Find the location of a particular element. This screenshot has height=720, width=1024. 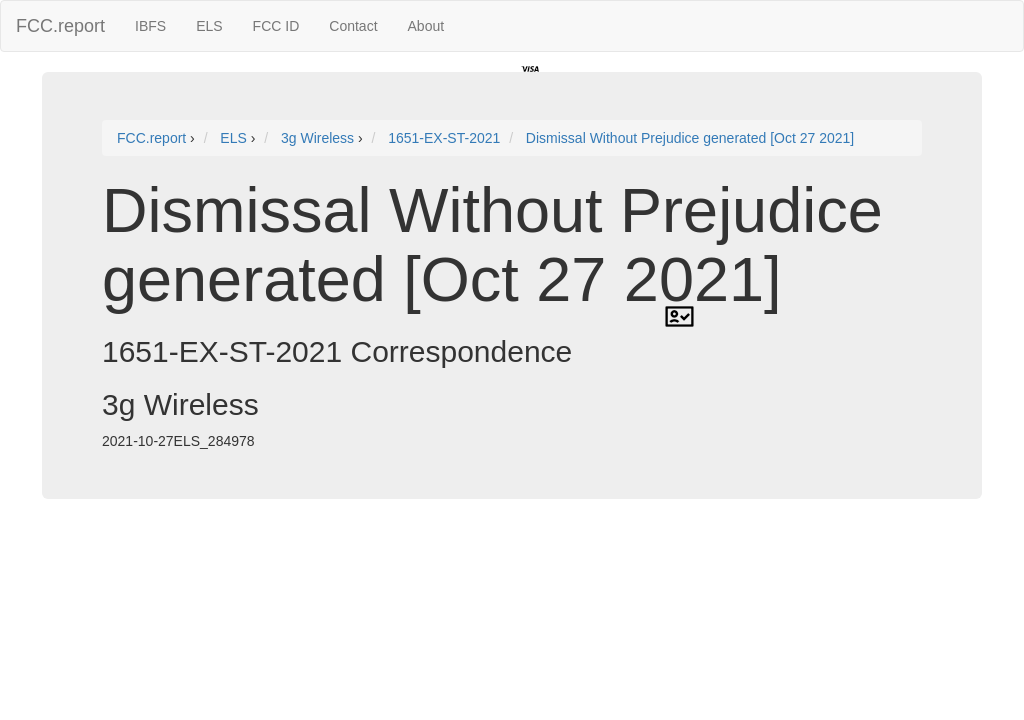

visa payment method accepted is located at coordinates (530, 69).